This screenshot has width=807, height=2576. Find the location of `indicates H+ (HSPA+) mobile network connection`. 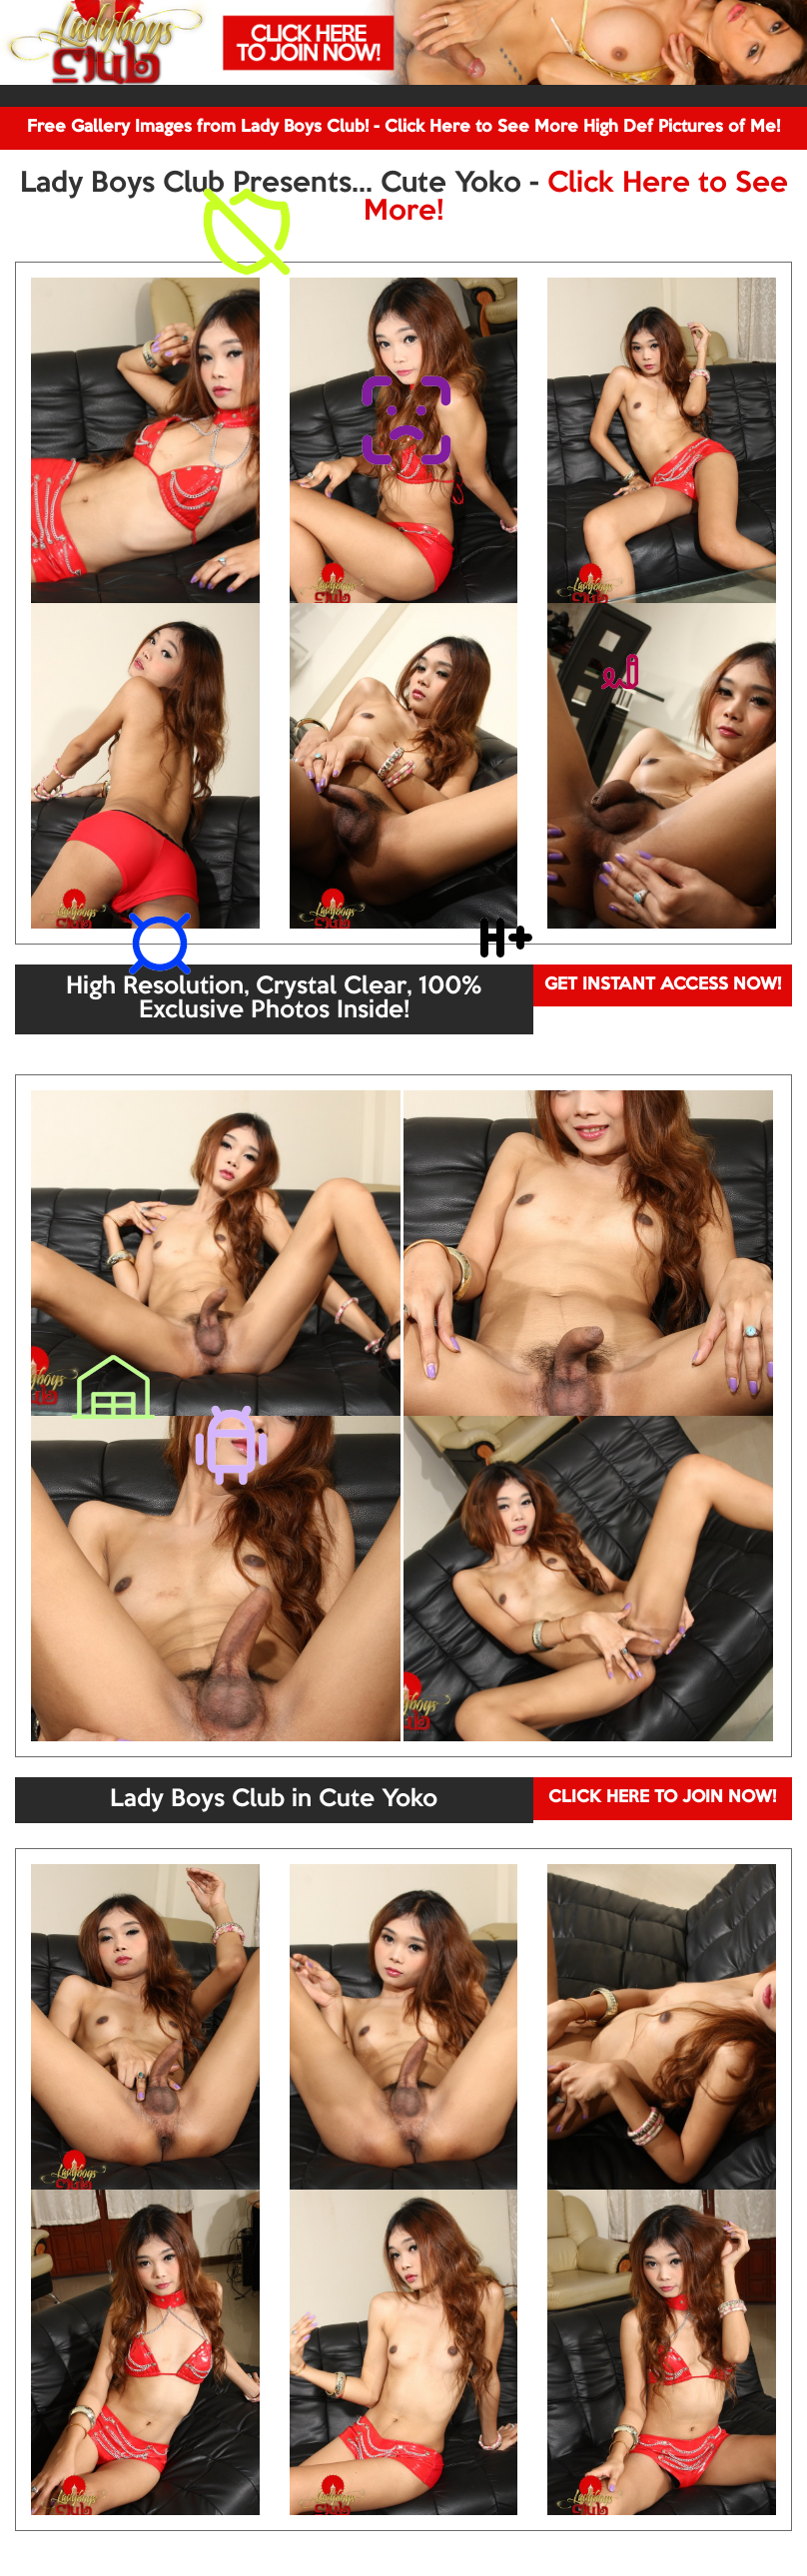

indicates H+ (HSPA+) mobile network connection is located at coordinates (504, 938).